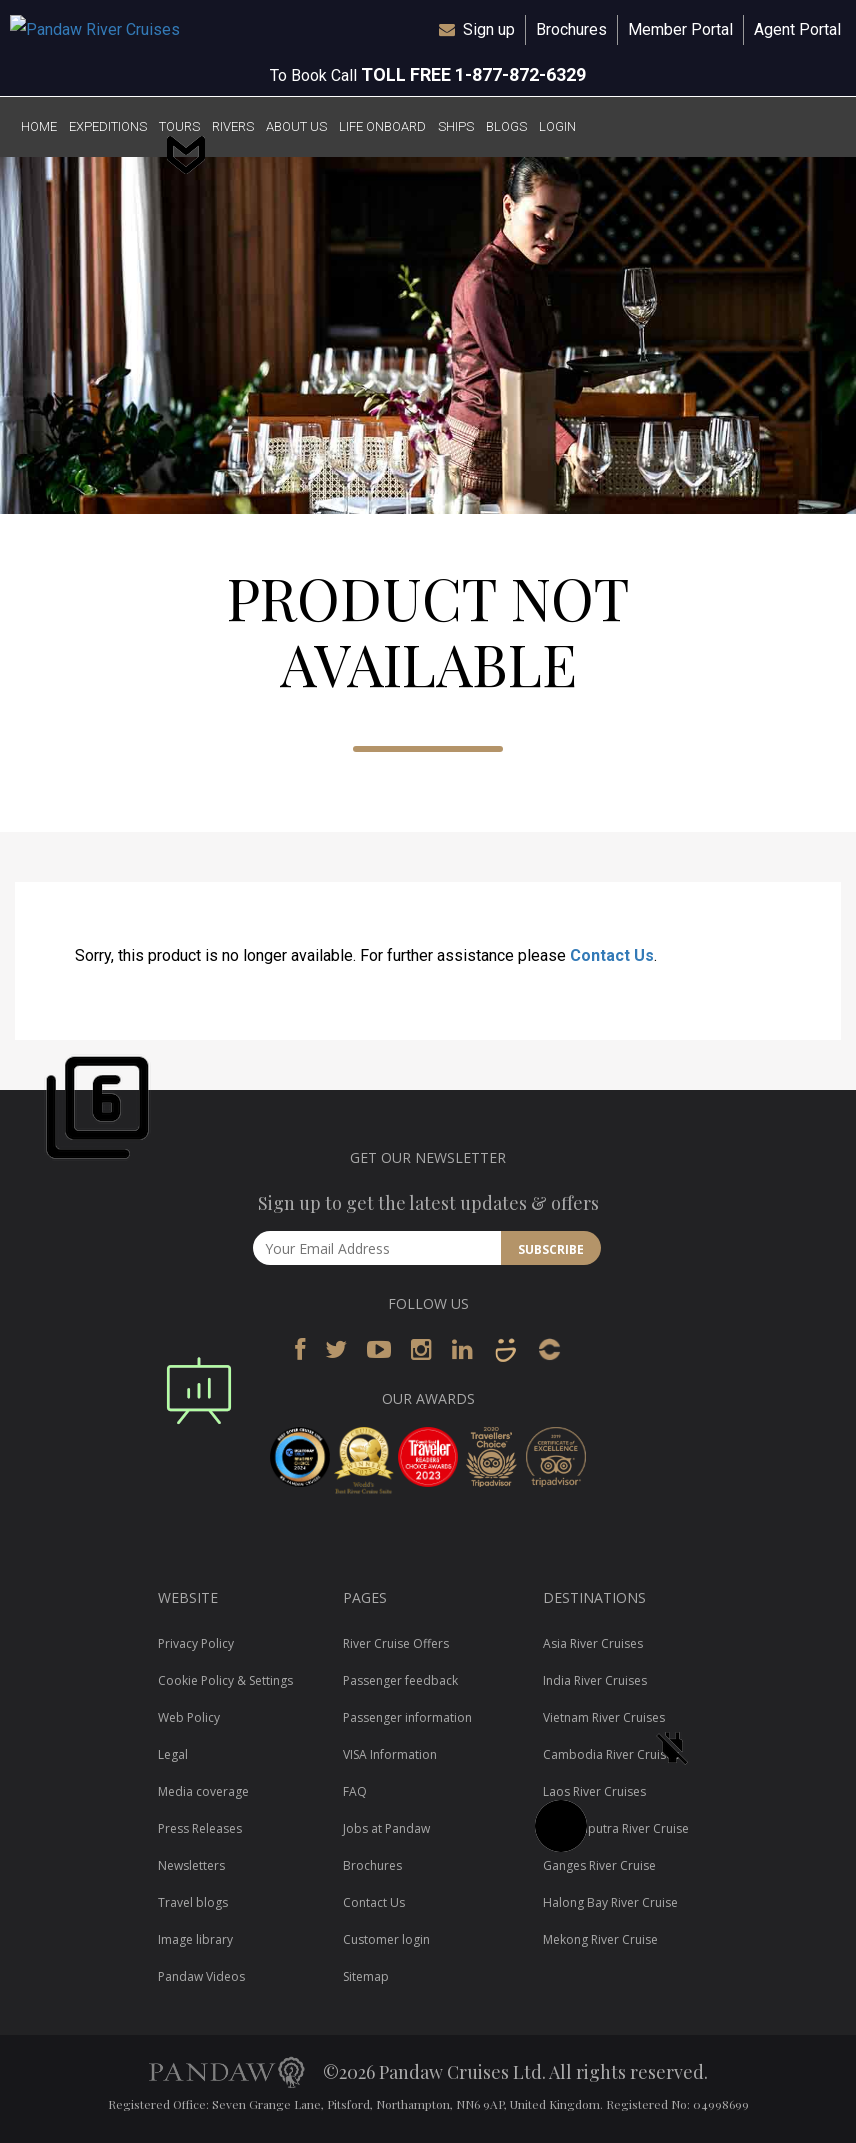  I want to click on start recording audio or video, so click(561, 1826).